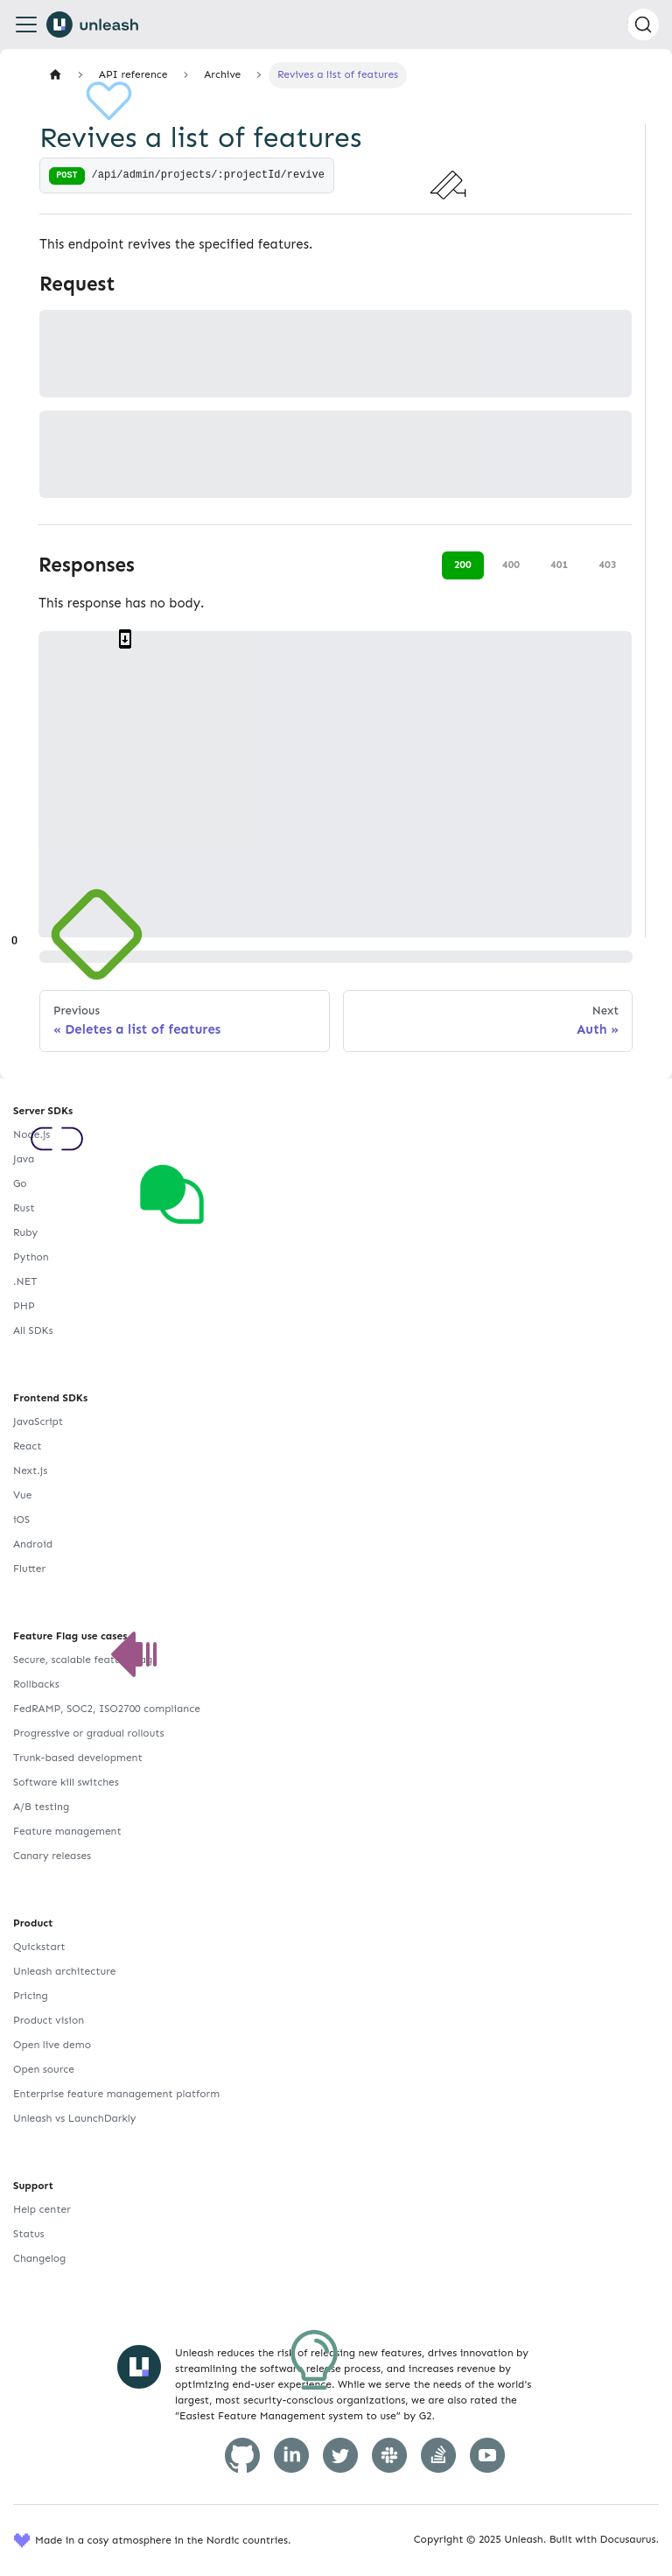 Image resolution: width=672 pixels, height=2576 pixels. What do you see at coordinates (136, 1654) in the screenshot?
I see `go back multiple steps` at bounding box center [136, 1654].